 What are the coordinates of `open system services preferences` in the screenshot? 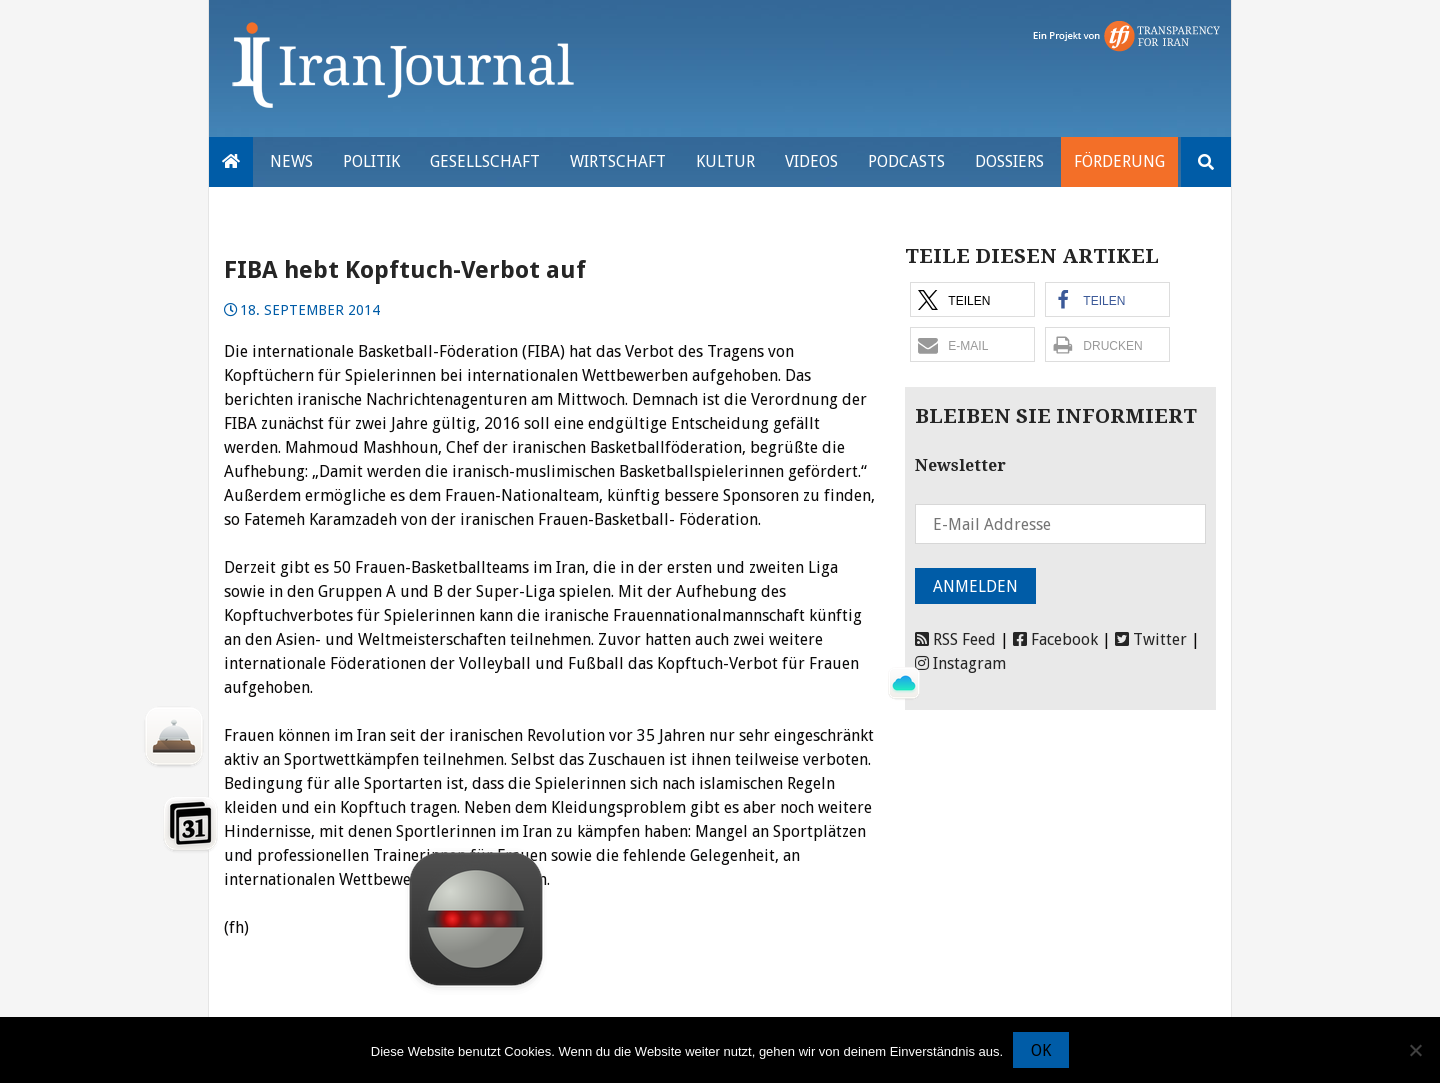 It's located at (174, 736).